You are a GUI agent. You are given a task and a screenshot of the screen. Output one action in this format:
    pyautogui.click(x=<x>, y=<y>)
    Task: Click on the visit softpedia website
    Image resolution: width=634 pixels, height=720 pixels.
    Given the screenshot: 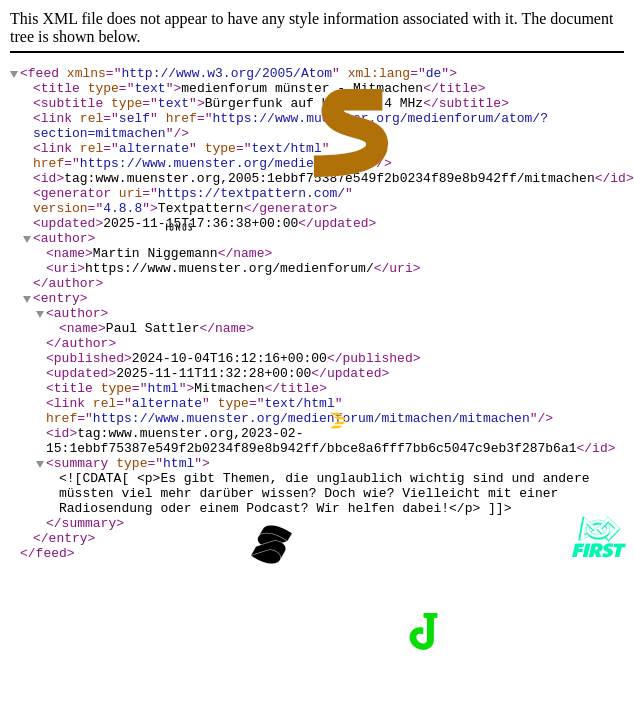 What is the action you would take?
    pyautogui.click(x=351, y=133)
    